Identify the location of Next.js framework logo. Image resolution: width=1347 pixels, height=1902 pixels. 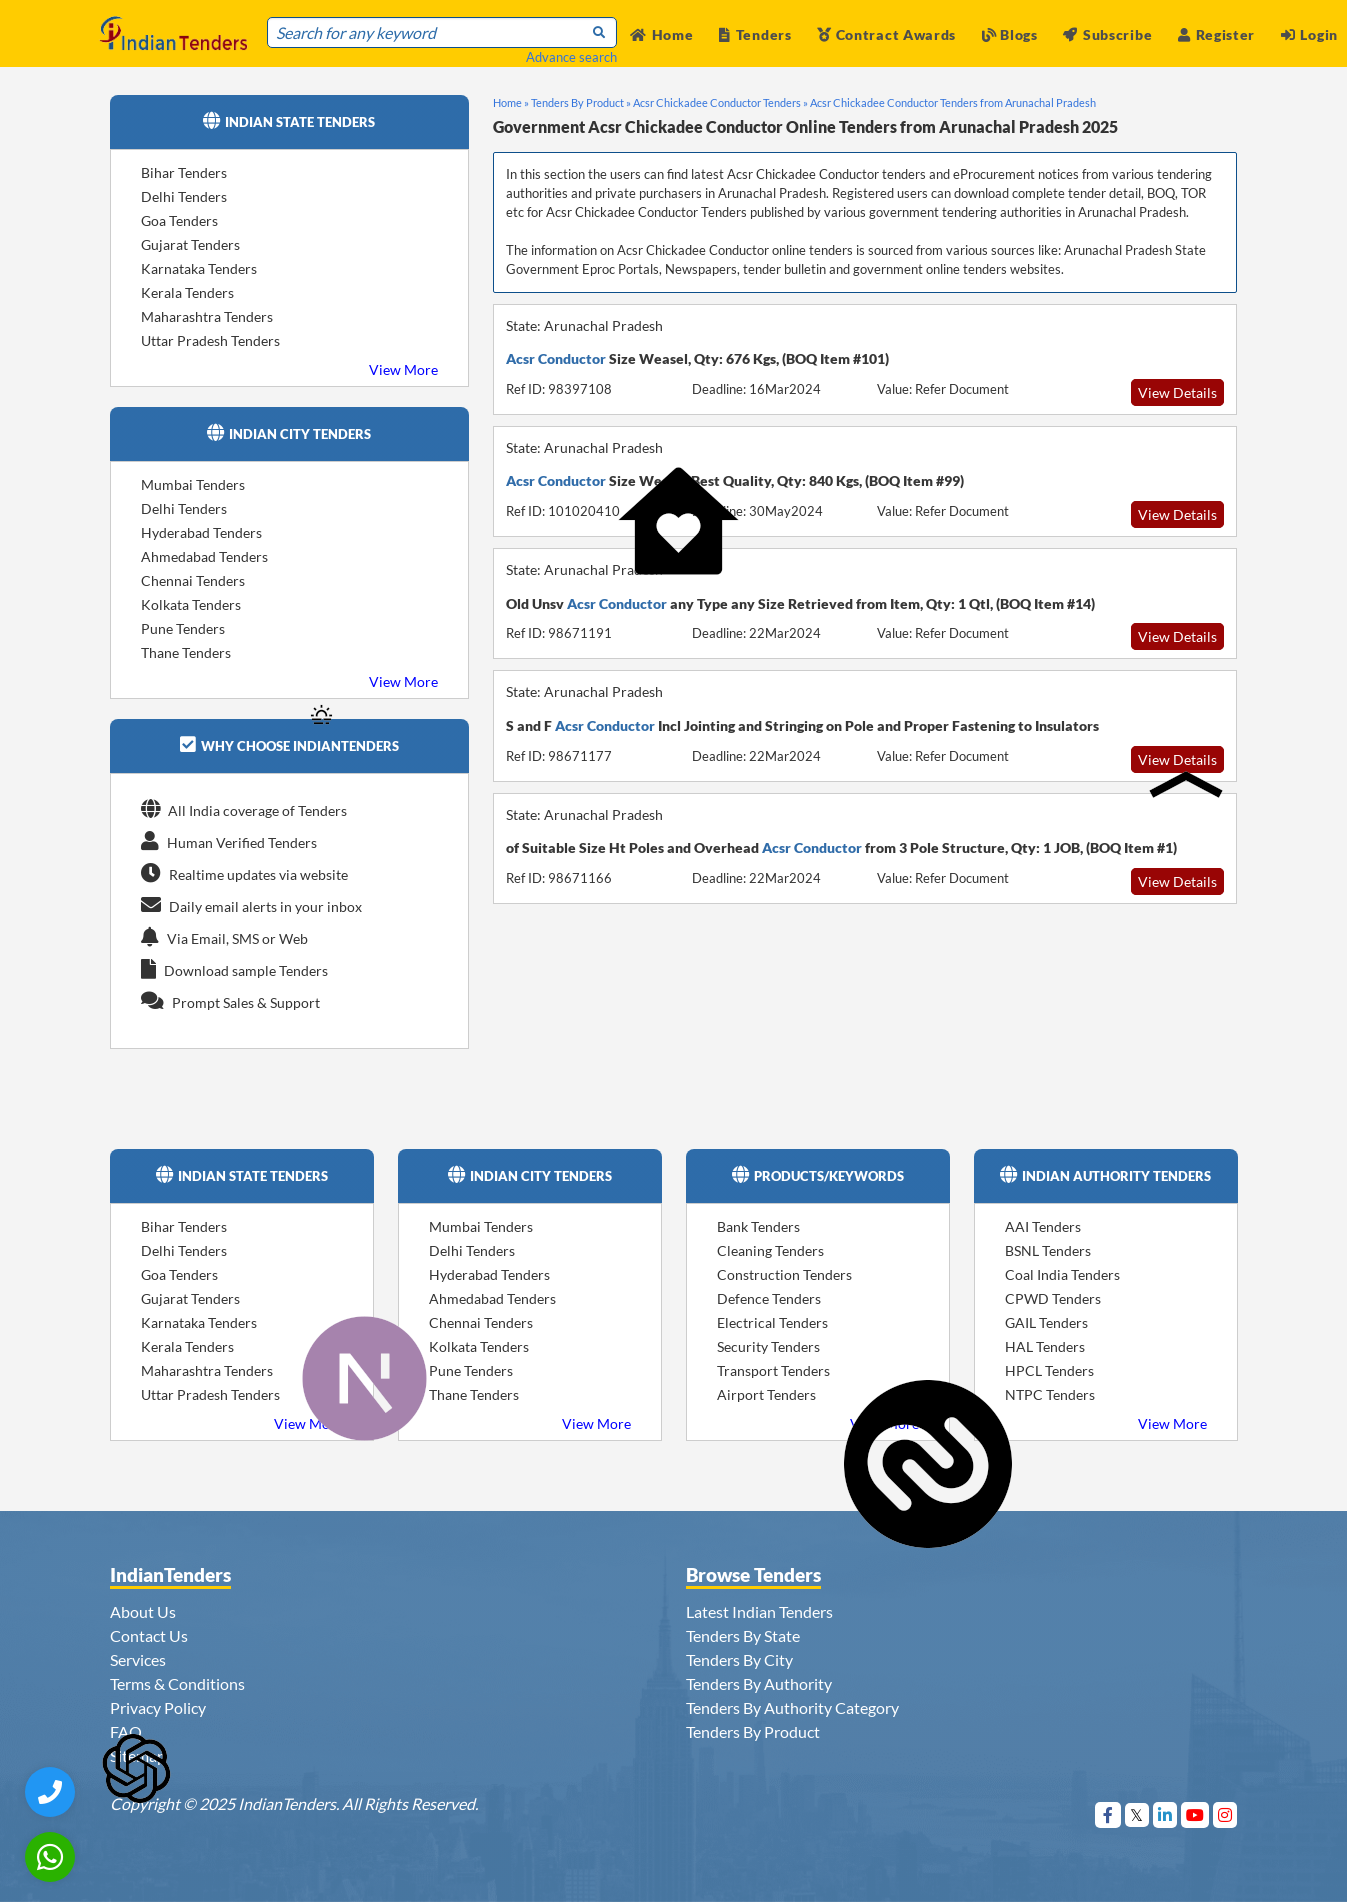
(364, 1378).